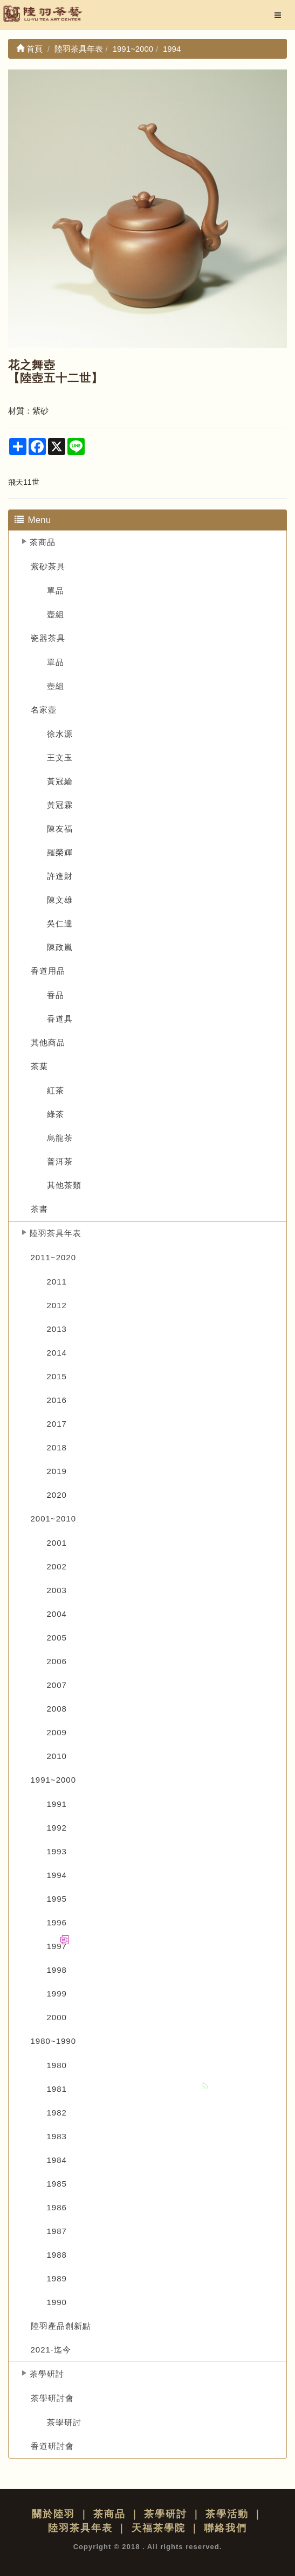 The image size is (295, 2576). I want to click on subscribe to RSS feed, so click(204, 2086).